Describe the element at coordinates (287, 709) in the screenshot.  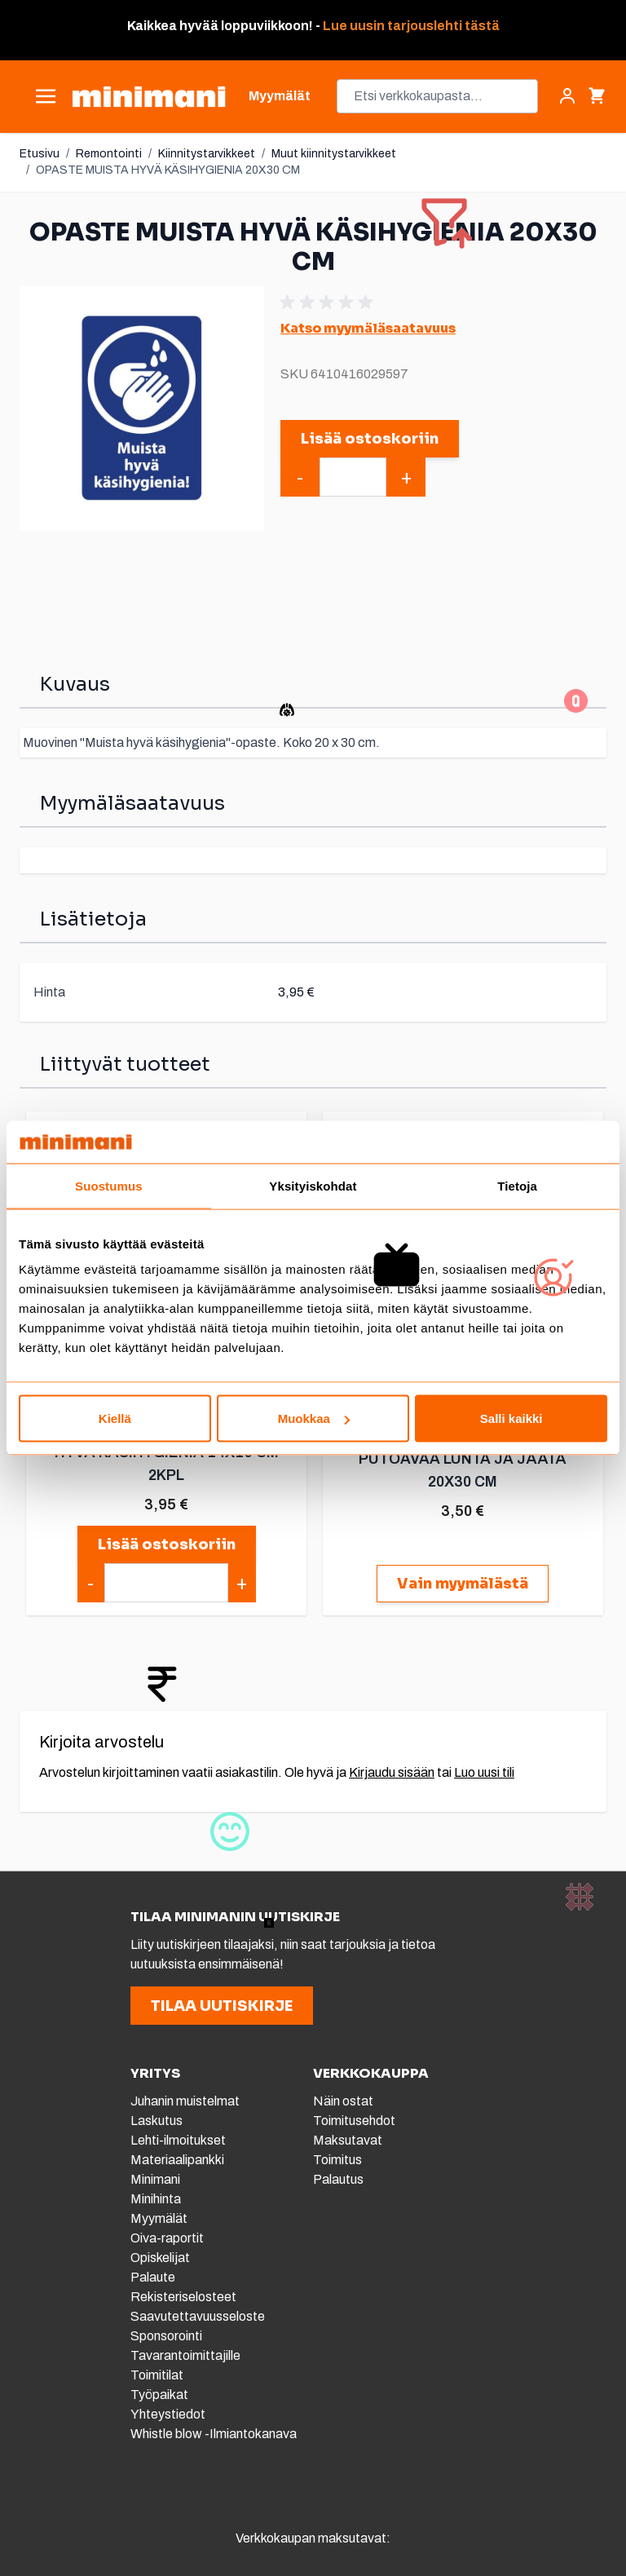
I see `indicates respiratory infection or lung disease` at that location.